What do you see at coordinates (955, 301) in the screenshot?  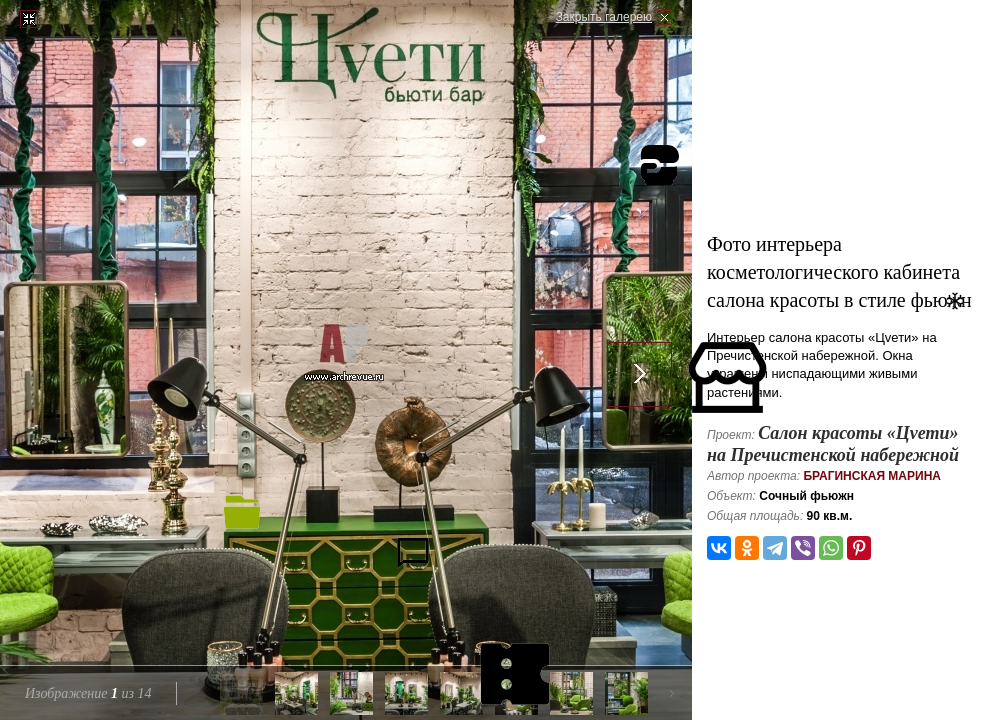 I see `activate cooling or air conditioning mode` at bounding box center [955, 301].